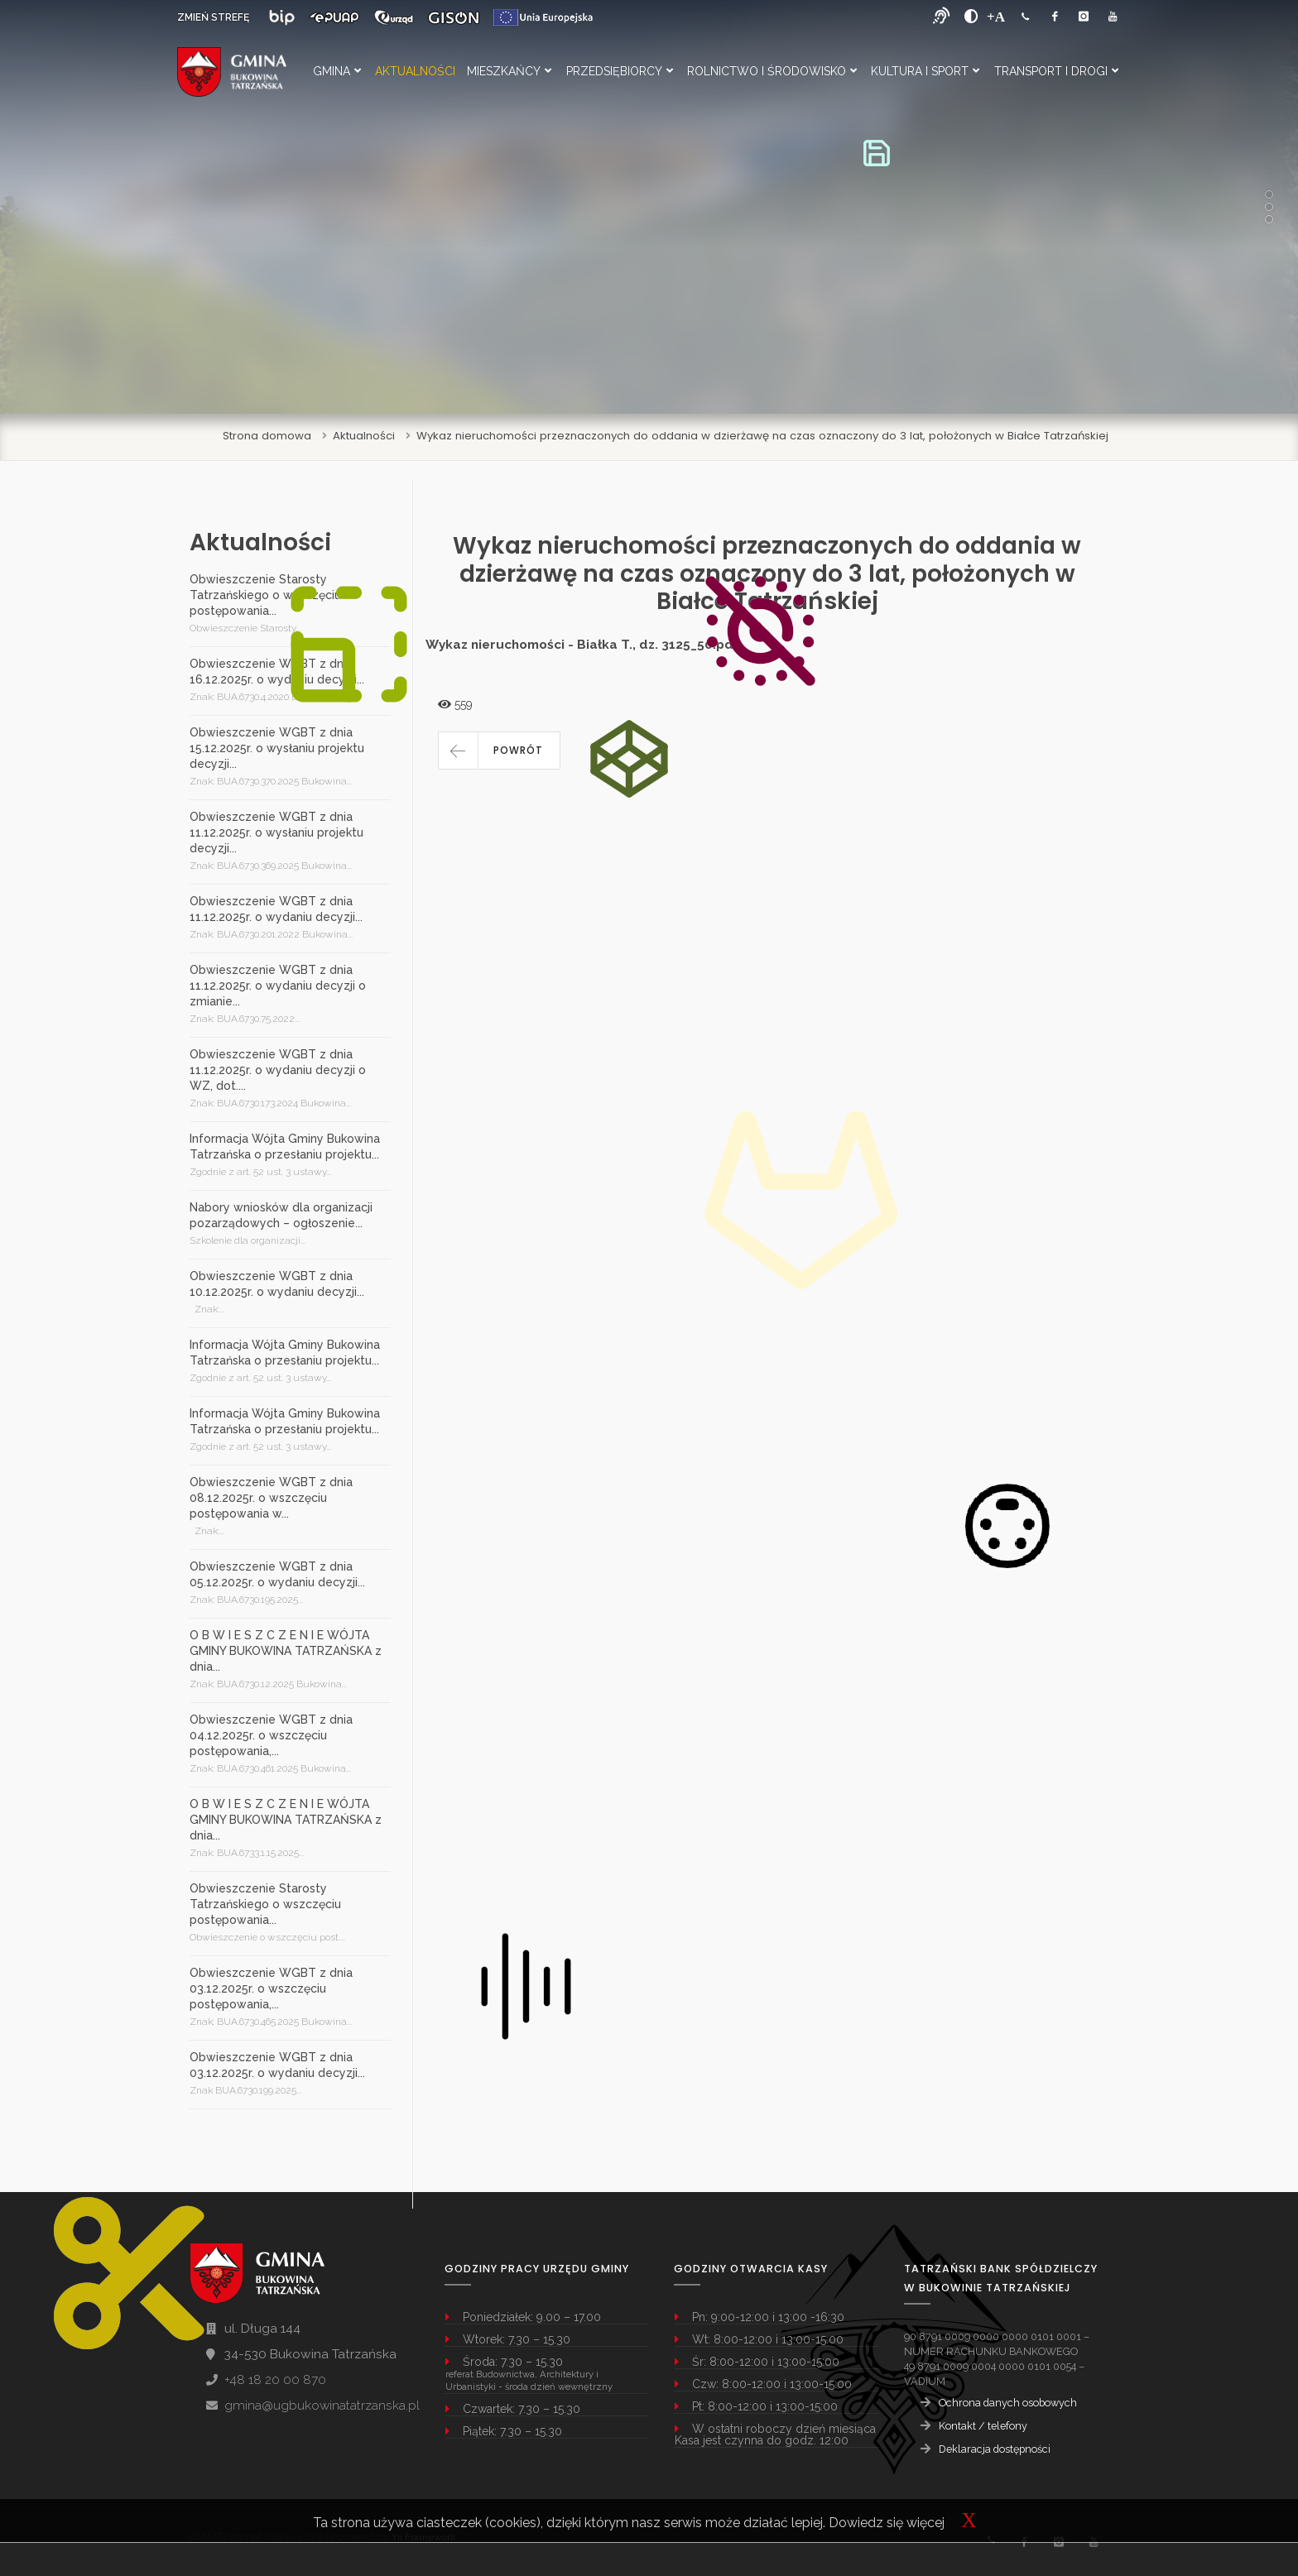 This screenshot has height=2576, width=1298. Describe the element at coordinates (130, 2273) in the screenshot. I see `cut selected content` at that location.